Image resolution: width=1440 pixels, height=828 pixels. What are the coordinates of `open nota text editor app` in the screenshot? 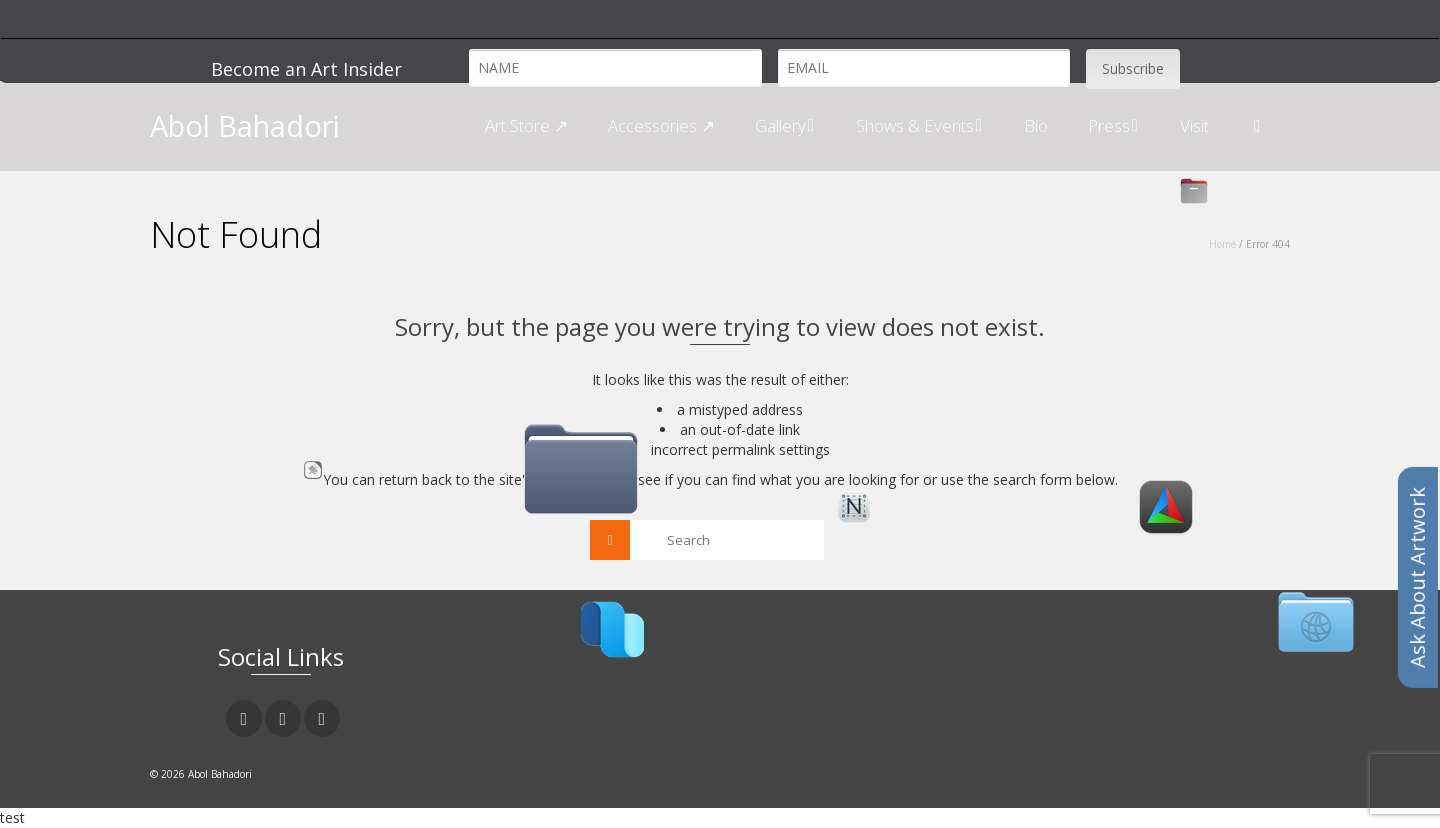 It's located at (854, 506).